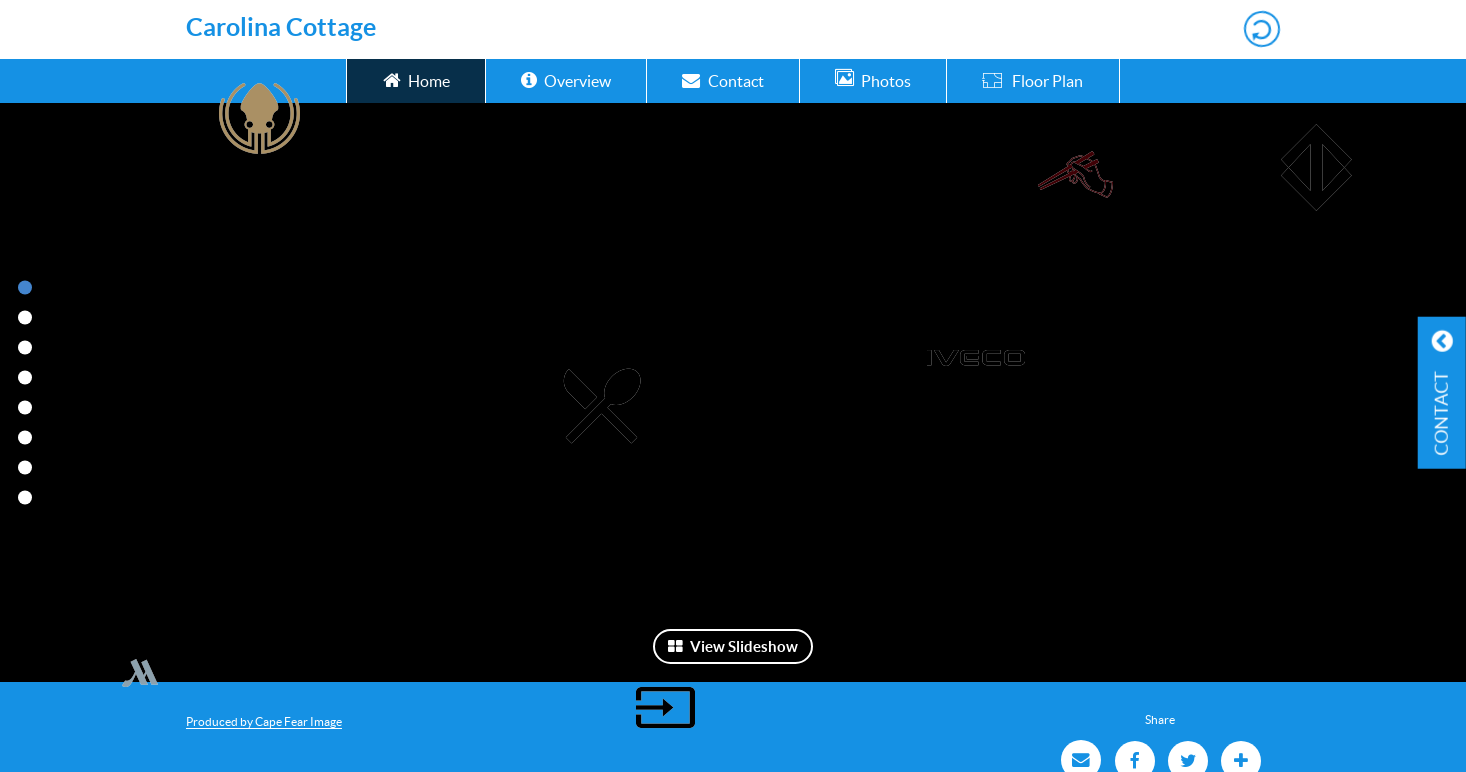 This screenshot has height=772, width=1466. I want to click on são paulo metro official app or website, so click(1316, 167).